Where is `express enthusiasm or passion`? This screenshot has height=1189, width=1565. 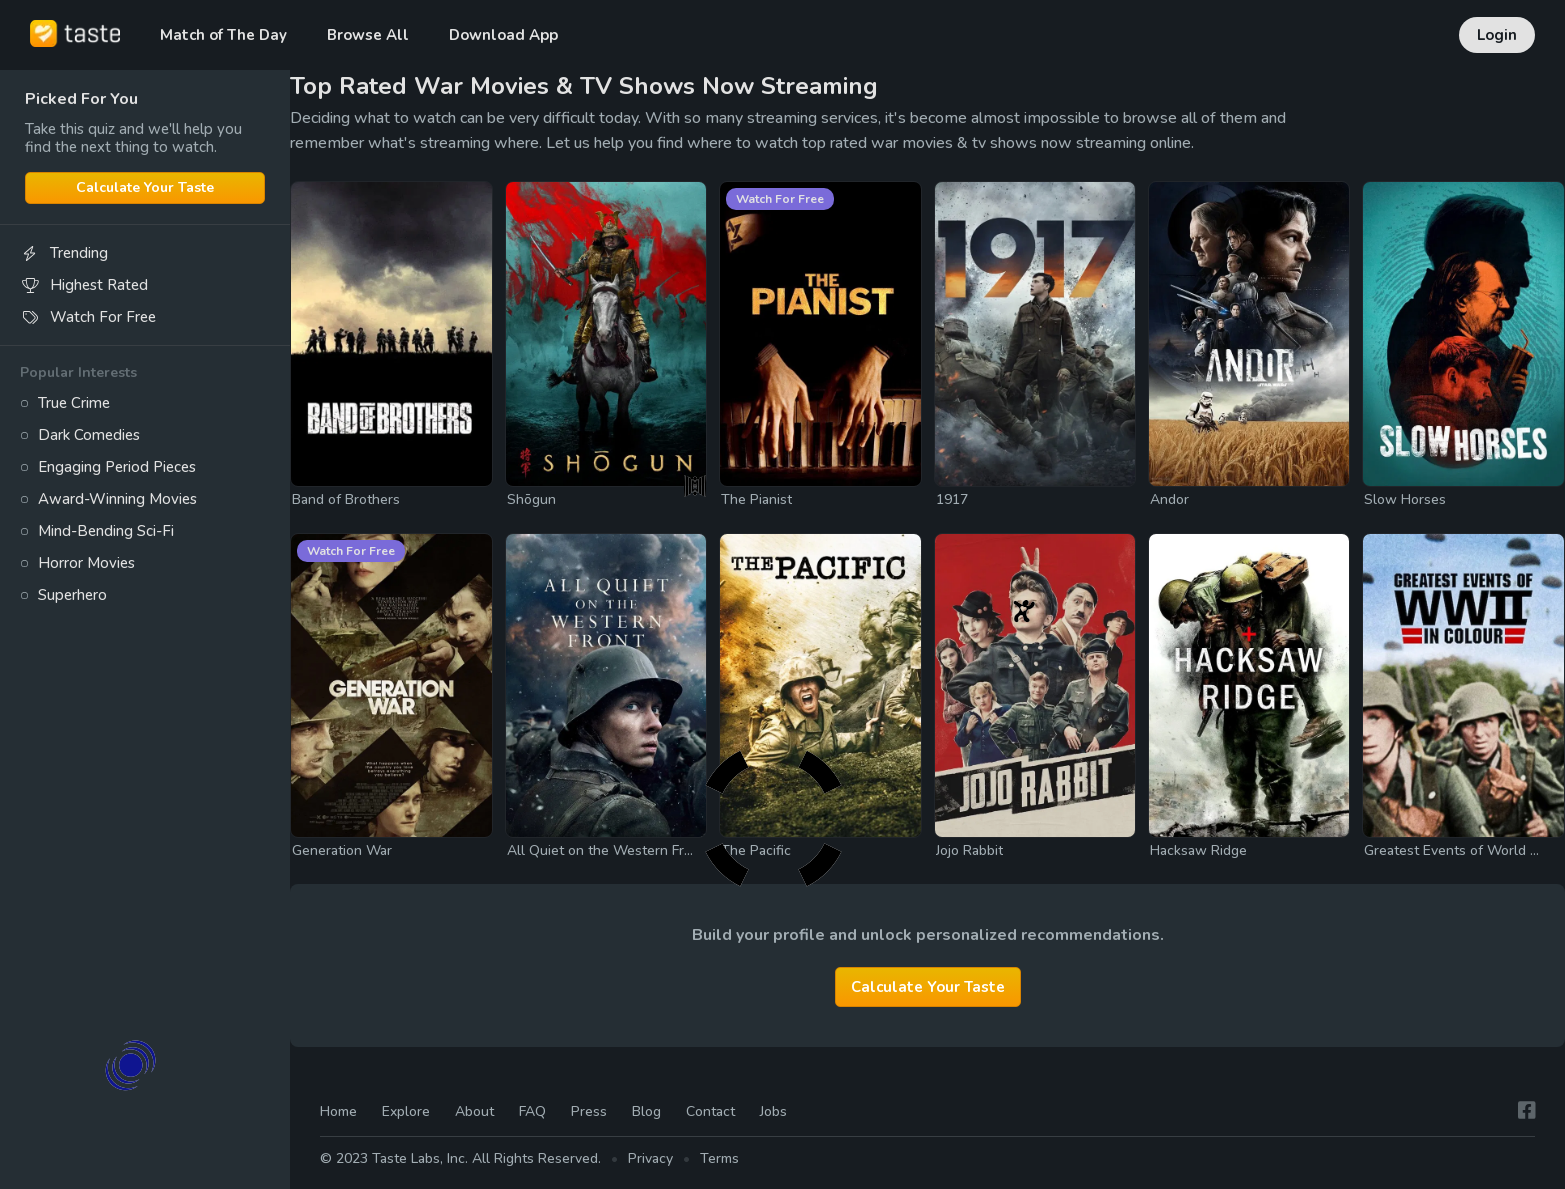
express enthusiasm or passion is located at coordinates (1024, 611).